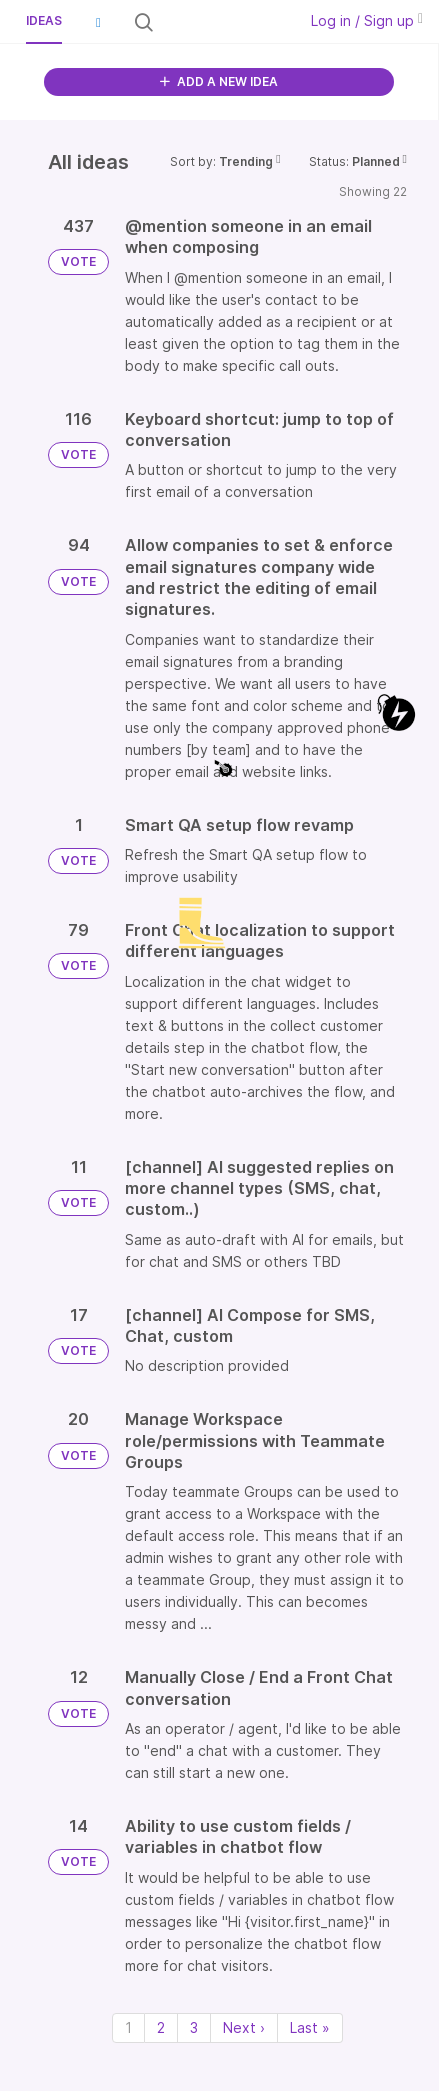 This screenshot has height=2091, width=439. Describe the element at coordinates (224, 768) in the screenshot. I see `cut or slice content into sections` at that location.